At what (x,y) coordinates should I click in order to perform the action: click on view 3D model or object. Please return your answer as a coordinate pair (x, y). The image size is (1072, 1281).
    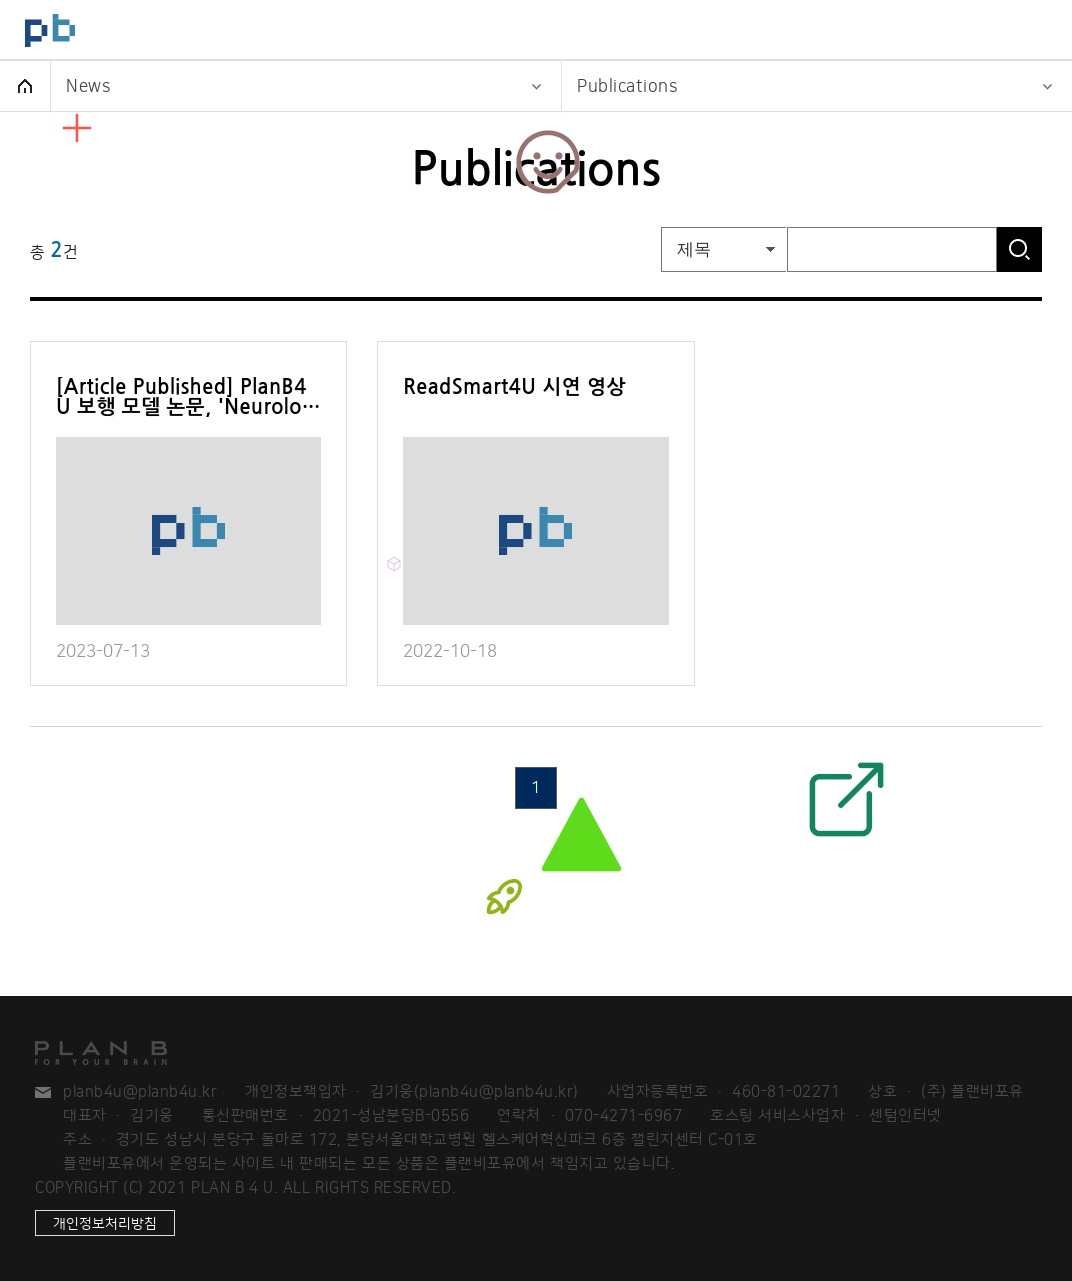
    Looking at the image, I should click on (394, 564).